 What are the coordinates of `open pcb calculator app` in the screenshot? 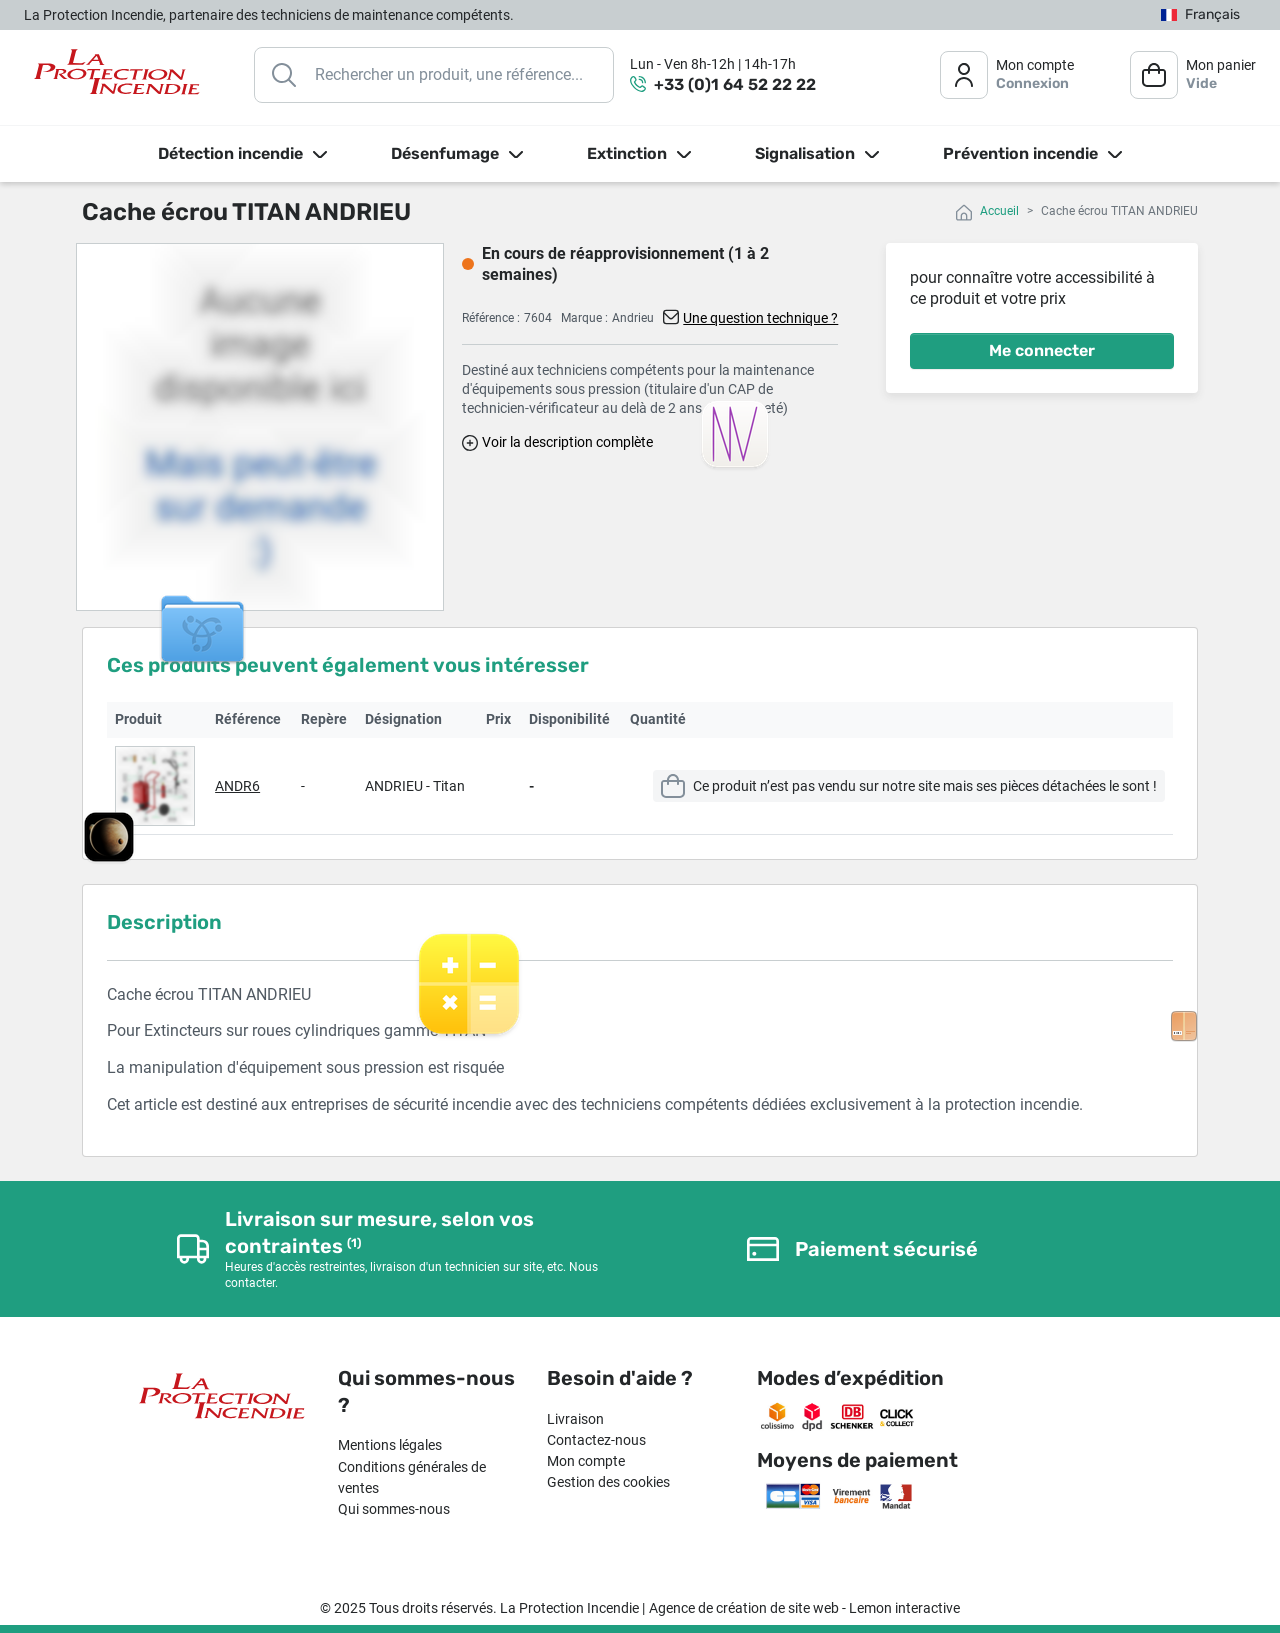 It's located at (469, 984).